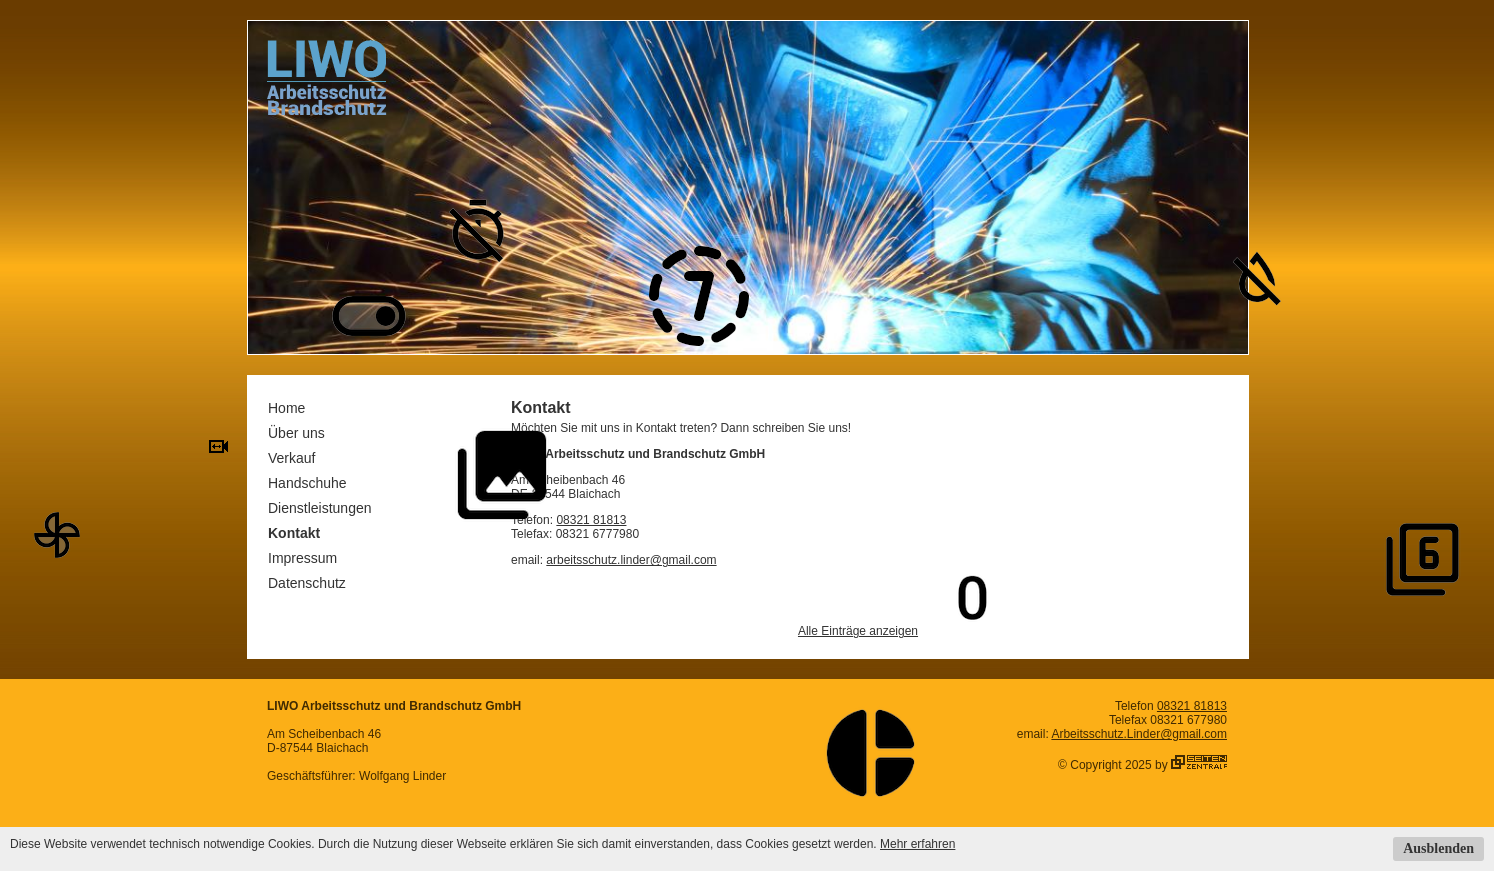 Image resolution: width=1494 pixels, height=871 pixels. What do you see at coordinates (478, 231) in the screenshot?
I see `disable or cancel timer` at bounding box center [478, 231].